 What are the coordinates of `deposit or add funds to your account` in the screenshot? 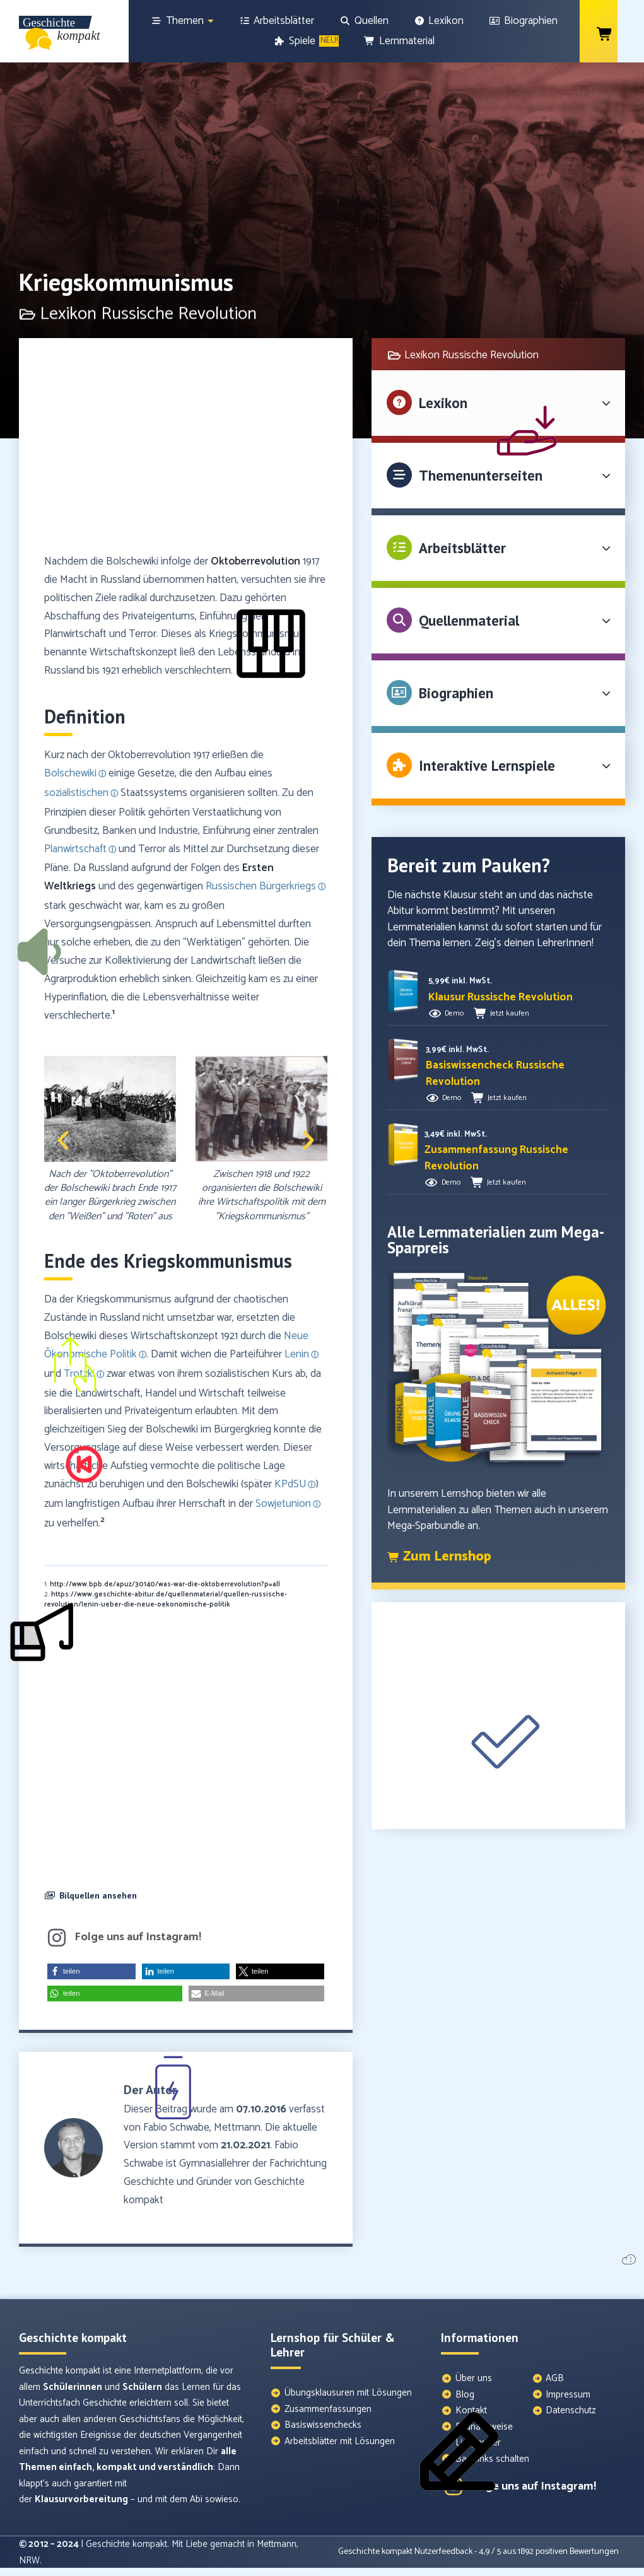 It's located at (72, 1364).